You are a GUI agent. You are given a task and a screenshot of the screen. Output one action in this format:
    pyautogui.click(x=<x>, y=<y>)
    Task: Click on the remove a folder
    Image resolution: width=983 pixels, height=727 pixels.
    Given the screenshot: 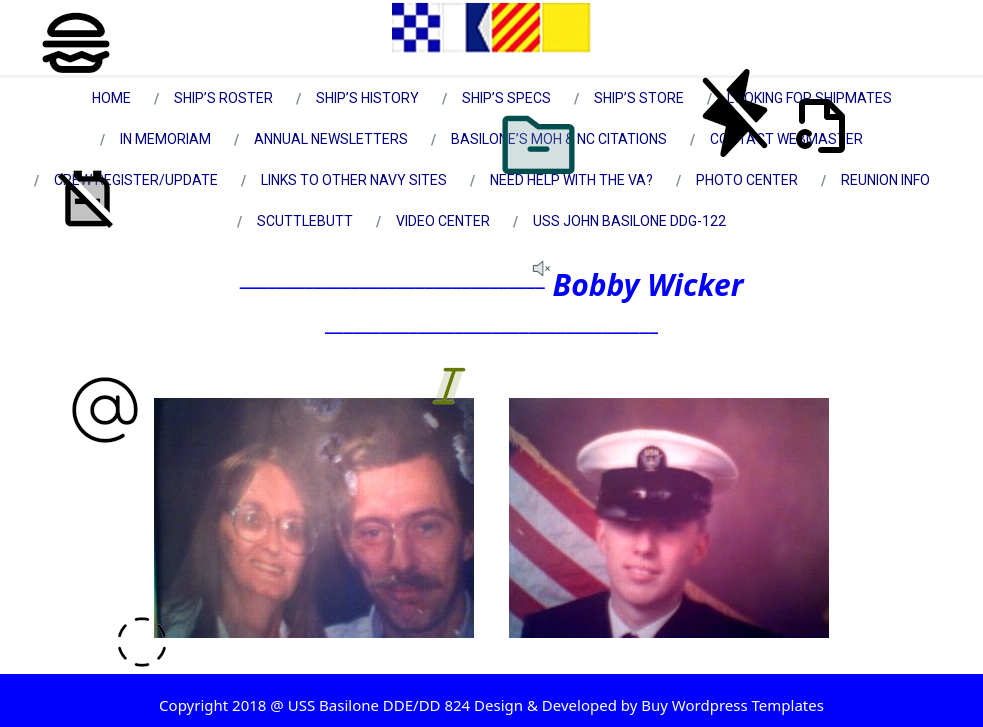 What is the action you would take?
    pyautogui.click(x=538, y=143)
    